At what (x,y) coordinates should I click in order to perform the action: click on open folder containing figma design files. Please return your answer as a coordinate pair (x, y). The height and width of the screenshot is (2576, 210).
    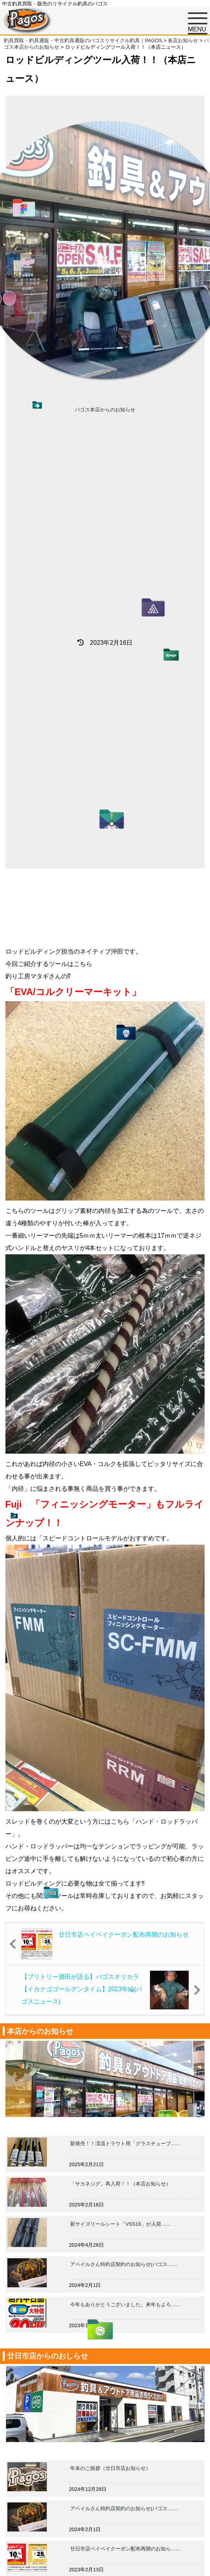
    Looking at the image, I should click on (24, 208).